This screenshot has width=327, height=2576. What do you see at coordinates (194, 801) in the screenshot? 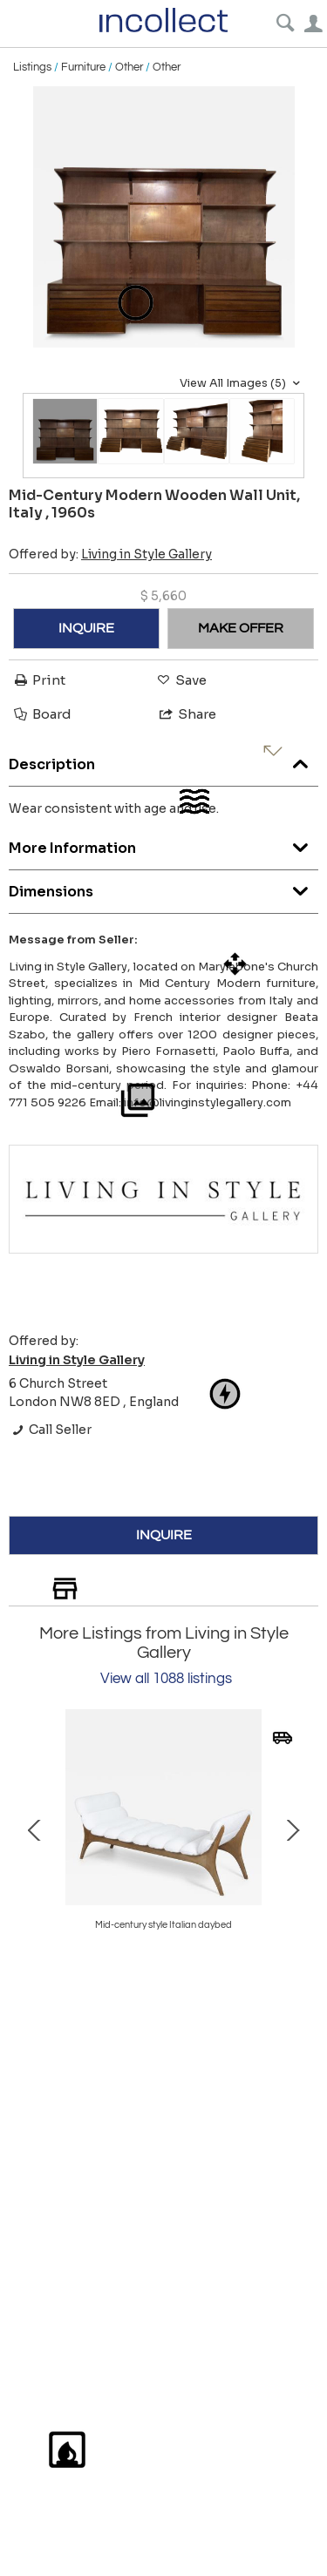
I see `indicates water or aquatic features` at bounding box center [194, 801].